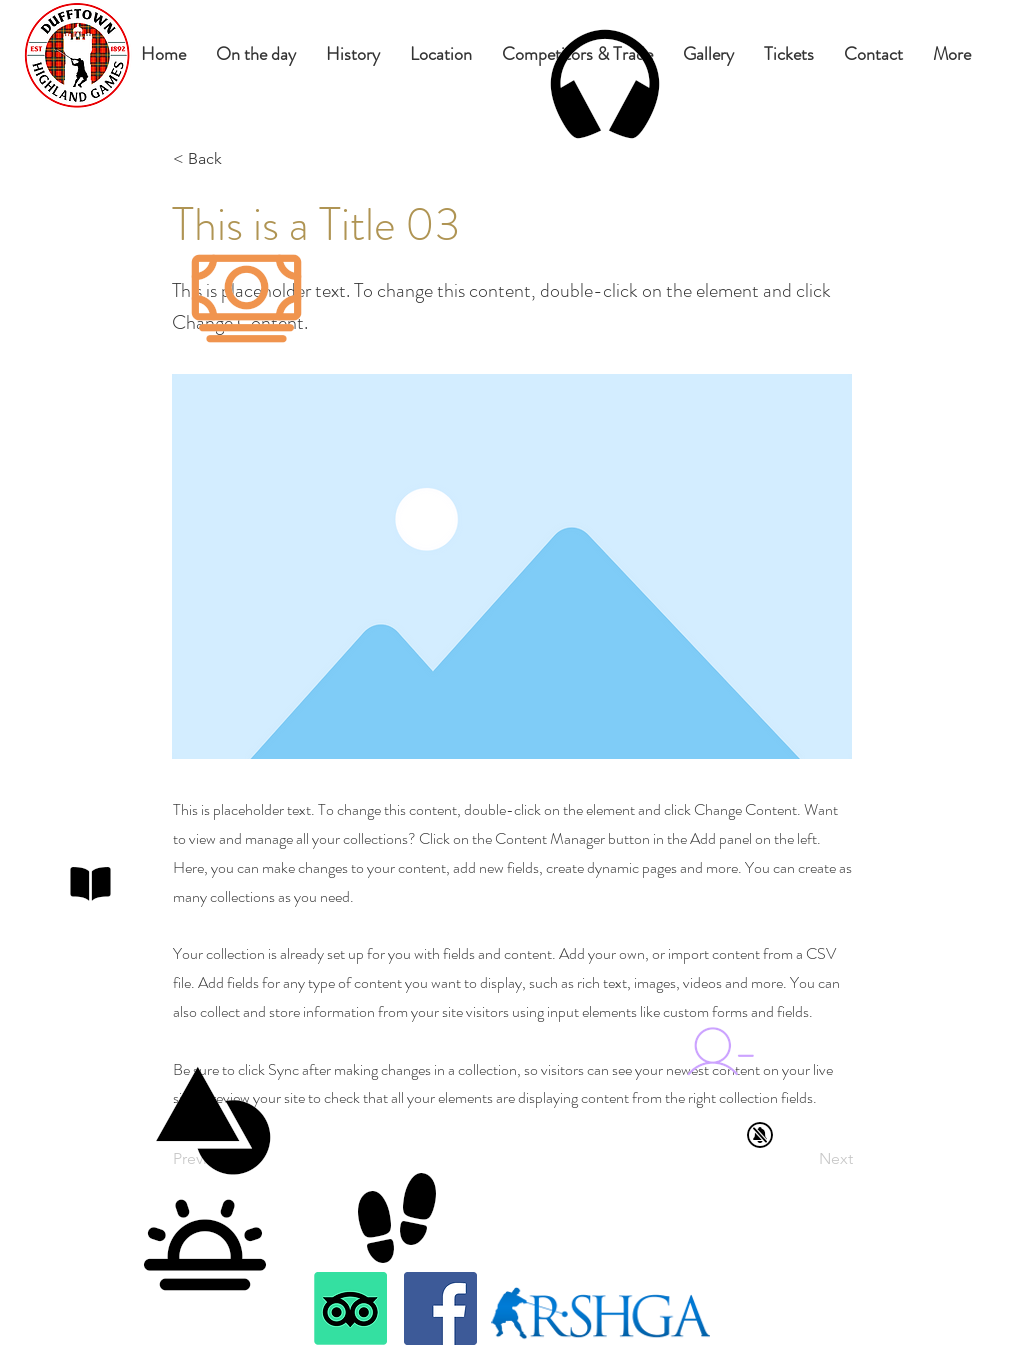 This screenshot has width=1024, height=1359. I want to click on access shape tools or drawing options, so click(214, 1122).